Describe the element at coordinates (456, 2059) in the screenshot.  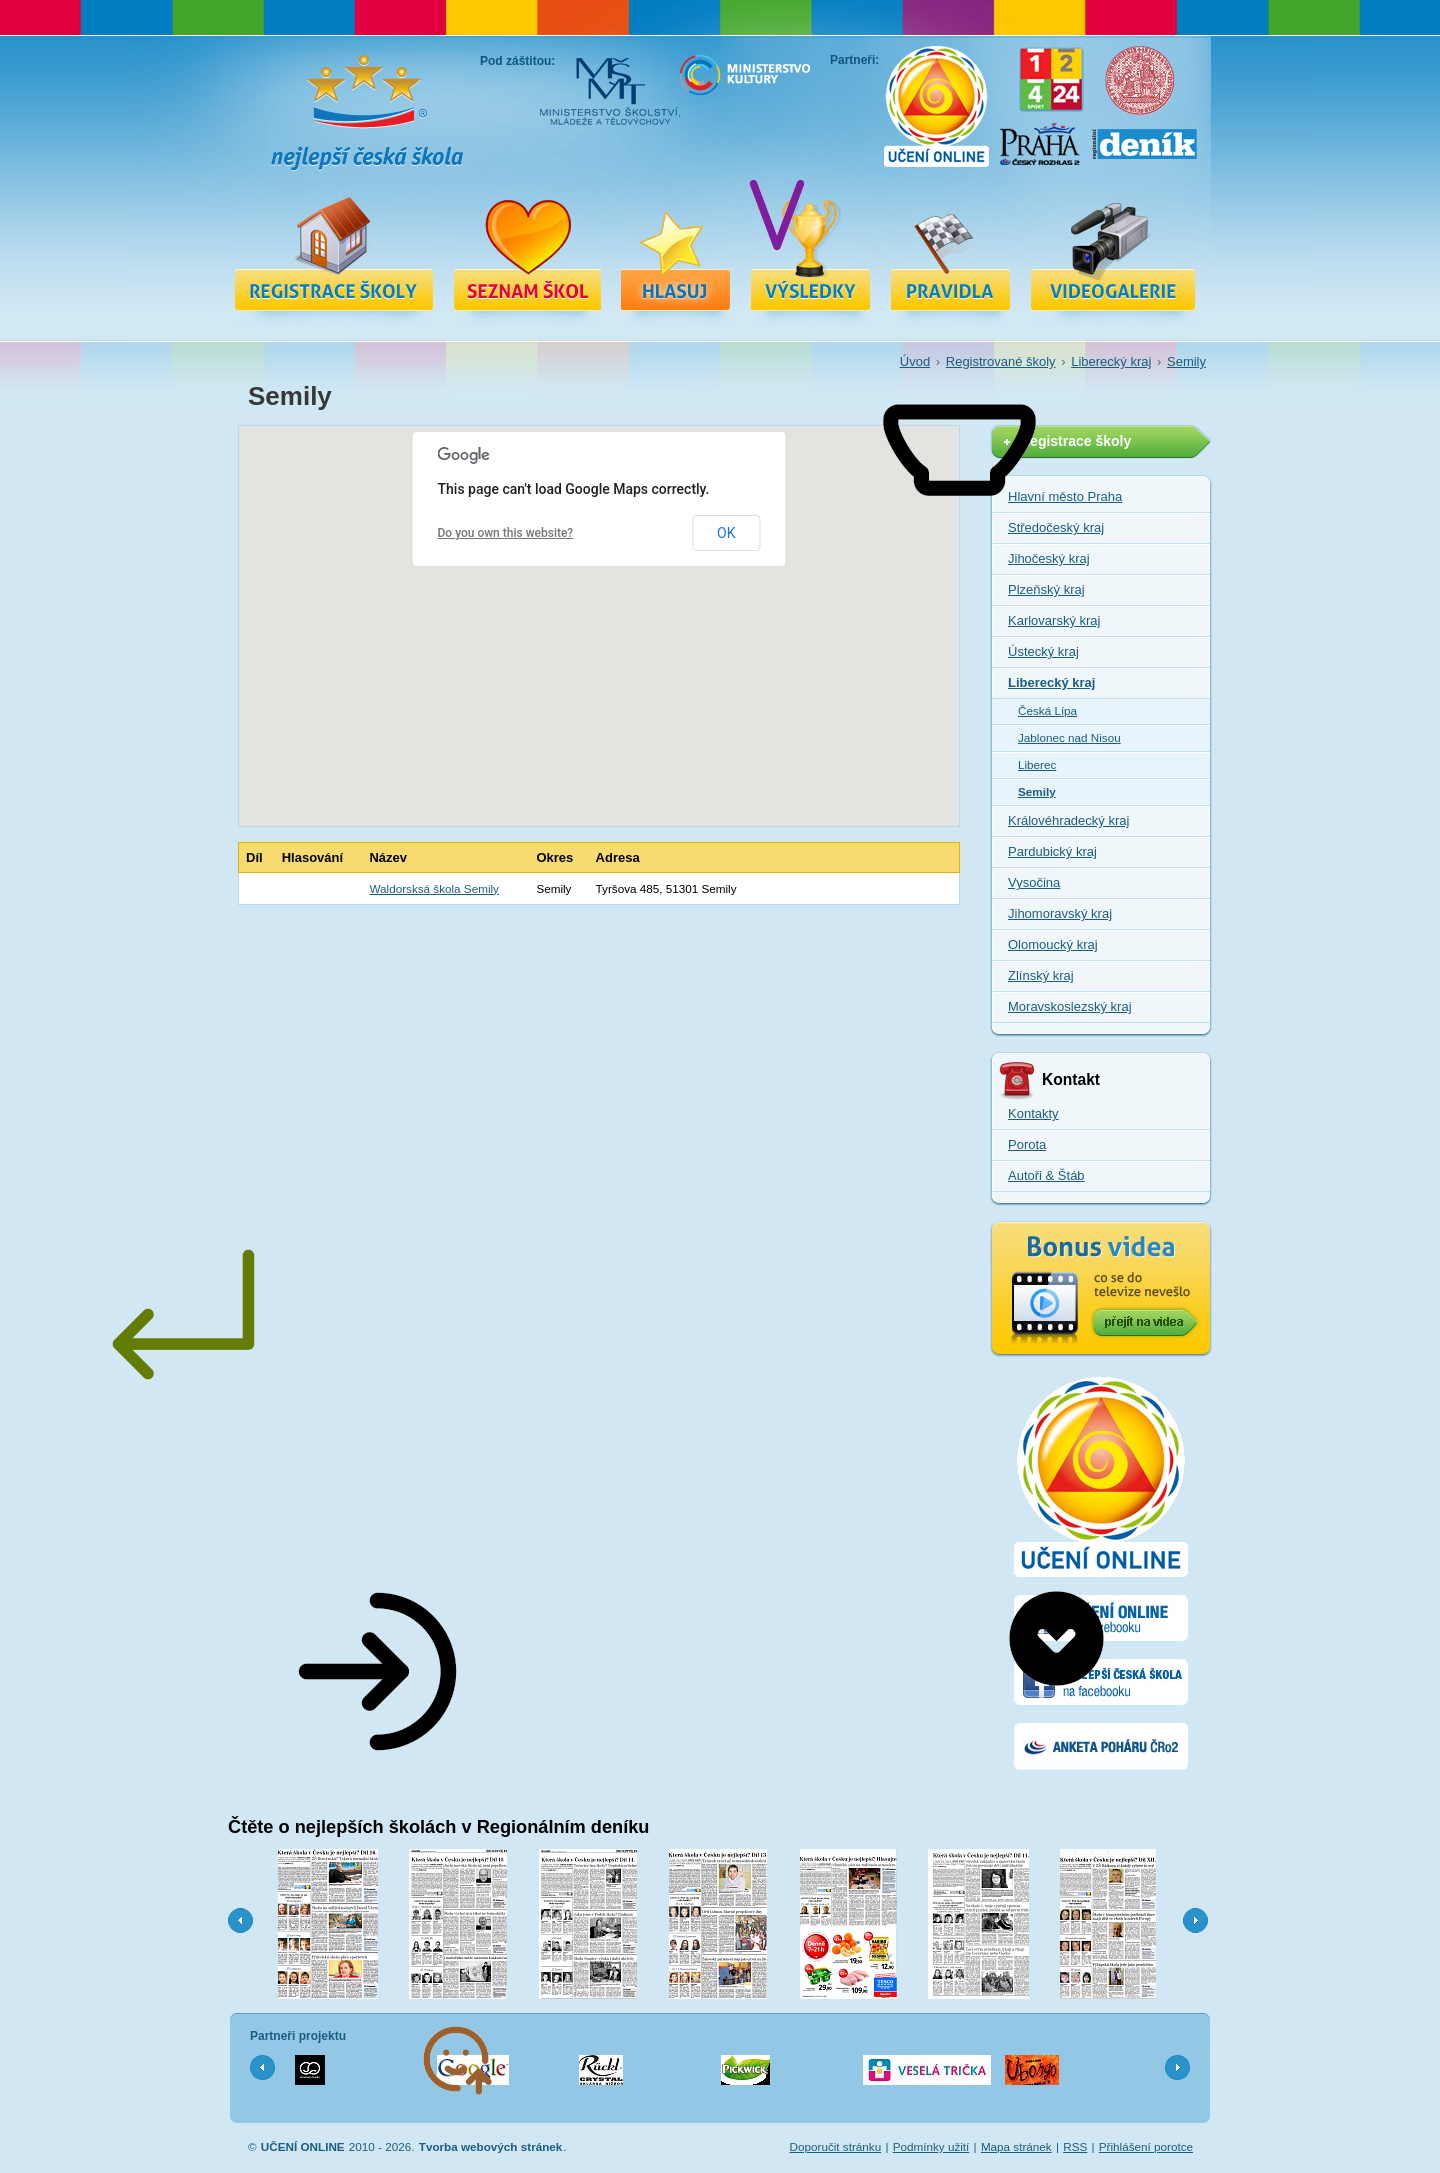
I see `improve mood or increase happiness level` at that location.